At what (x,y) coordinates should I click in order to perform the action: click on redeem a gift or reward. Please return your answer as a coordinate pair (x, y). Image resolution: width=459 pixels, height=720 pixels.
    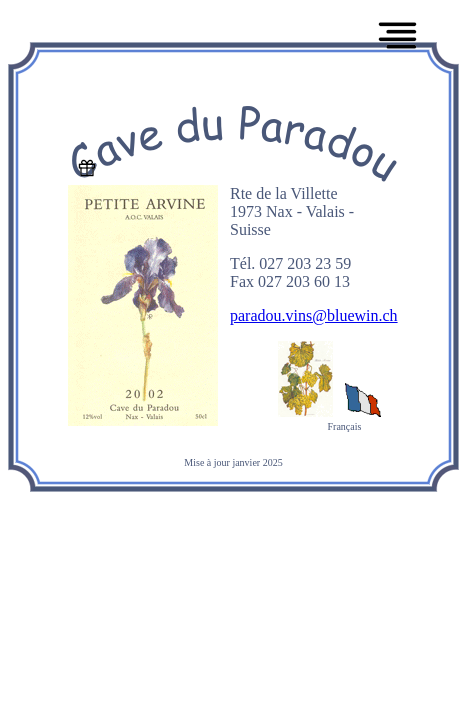
    Looking at the image, I should click on (87, 168).